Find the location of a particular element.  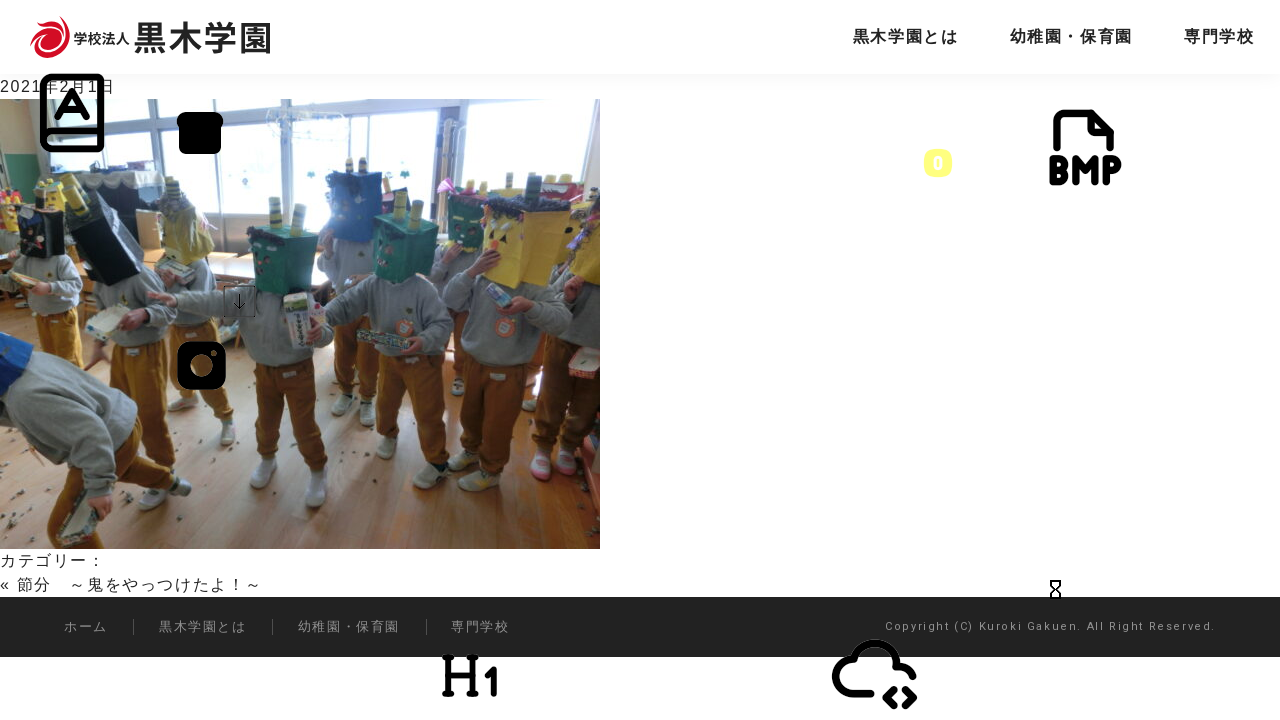

format text as heading level 1 is located at coordinates (472, 675).